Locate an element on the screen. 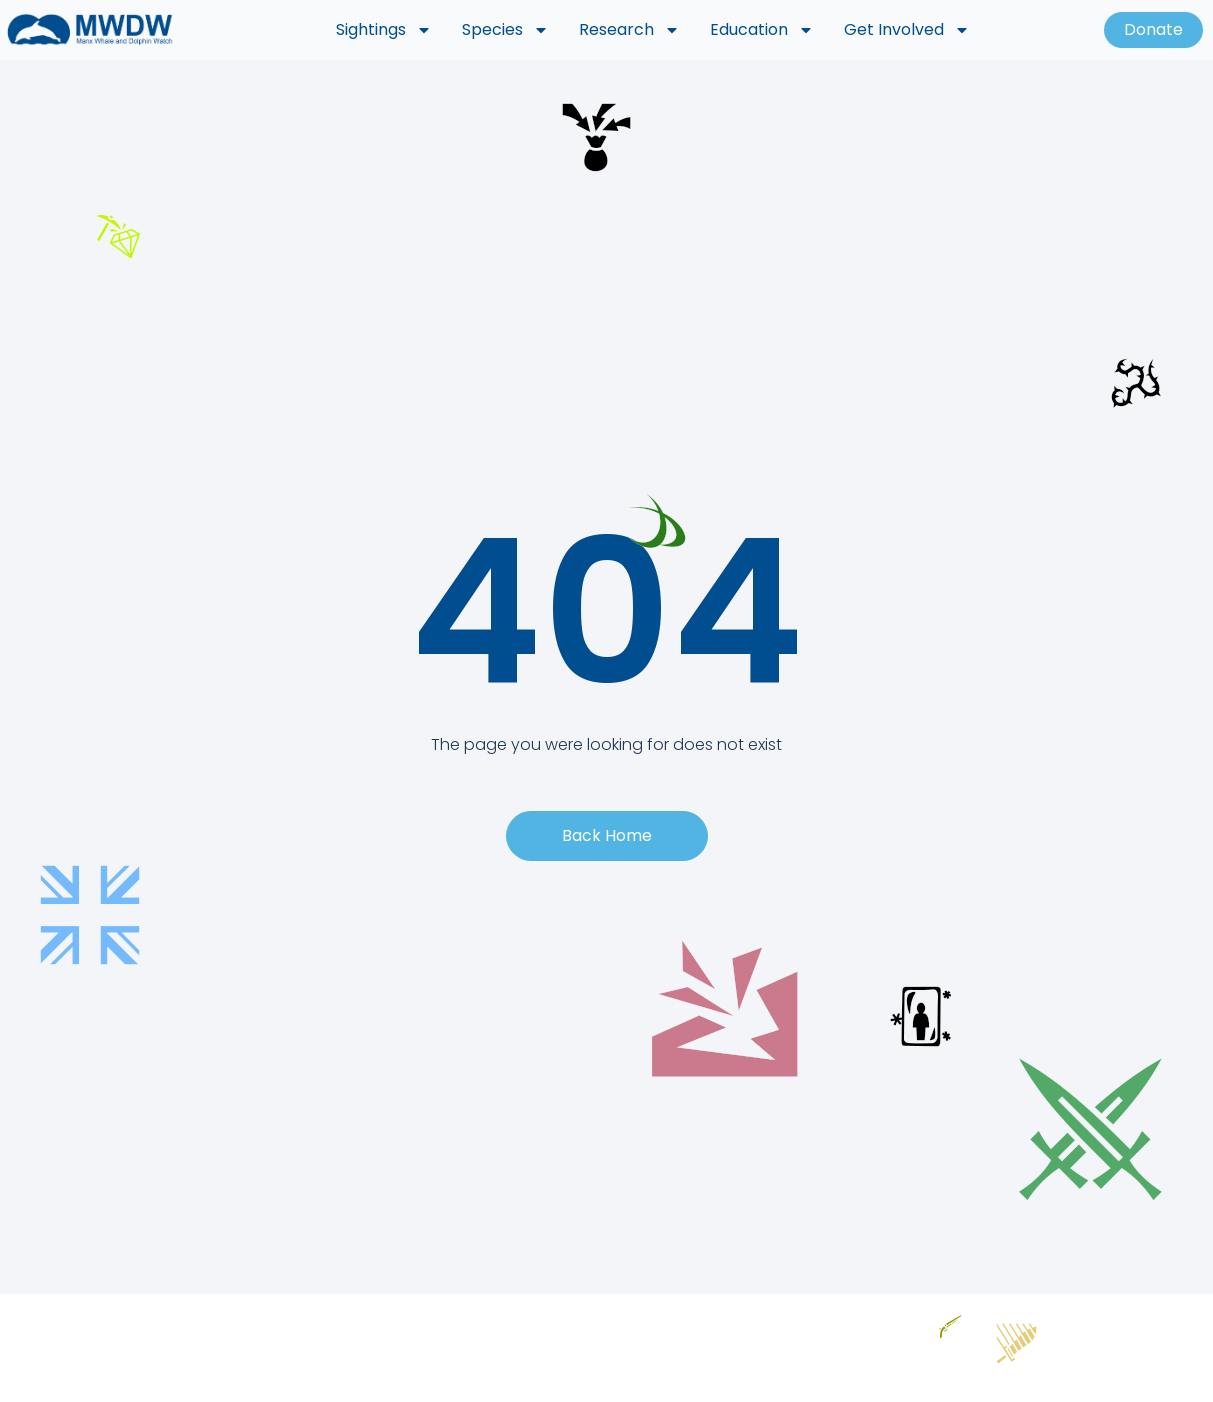 Image resolution: width=1213 pixels, height=1402 pixels. indicates a slash or cutting attack action is located at coordinates (656, 523).